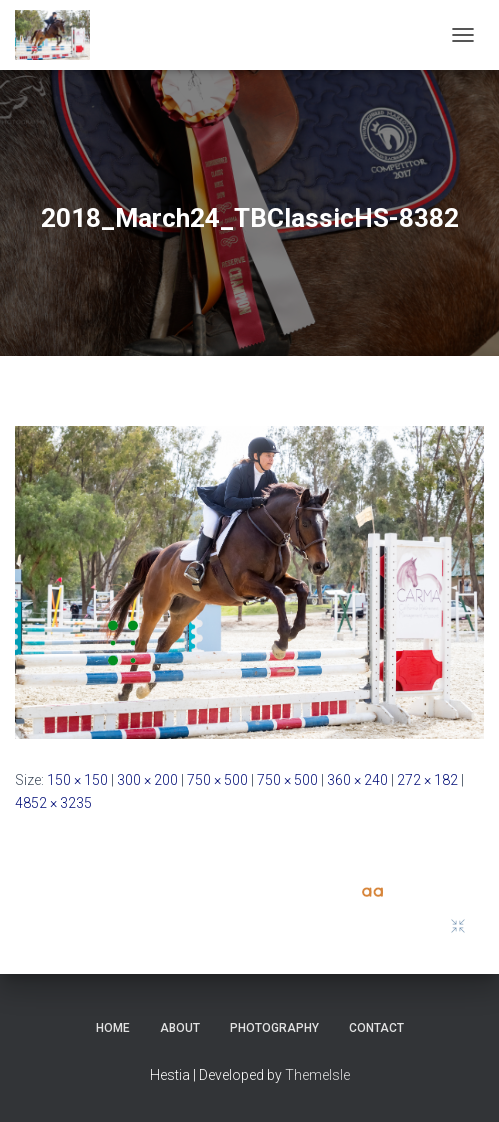 The width and height of the screenshot is (499, 1122). I want to click on switch text to lowercase, so click(372, 888).